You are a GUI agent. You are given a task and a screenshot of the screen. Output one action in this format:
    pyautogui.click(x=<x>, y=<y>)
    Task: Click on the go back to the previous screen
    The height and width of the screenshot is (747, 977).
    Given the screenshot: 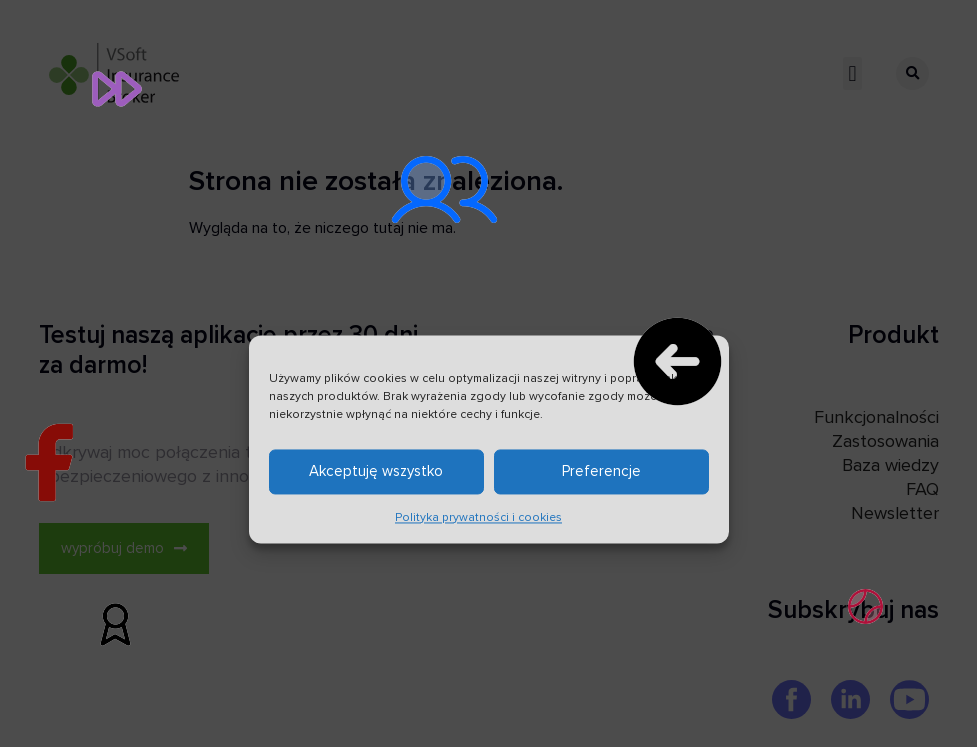 What is the action you would take?
    pyautogui.click(x=677, y=361)
    